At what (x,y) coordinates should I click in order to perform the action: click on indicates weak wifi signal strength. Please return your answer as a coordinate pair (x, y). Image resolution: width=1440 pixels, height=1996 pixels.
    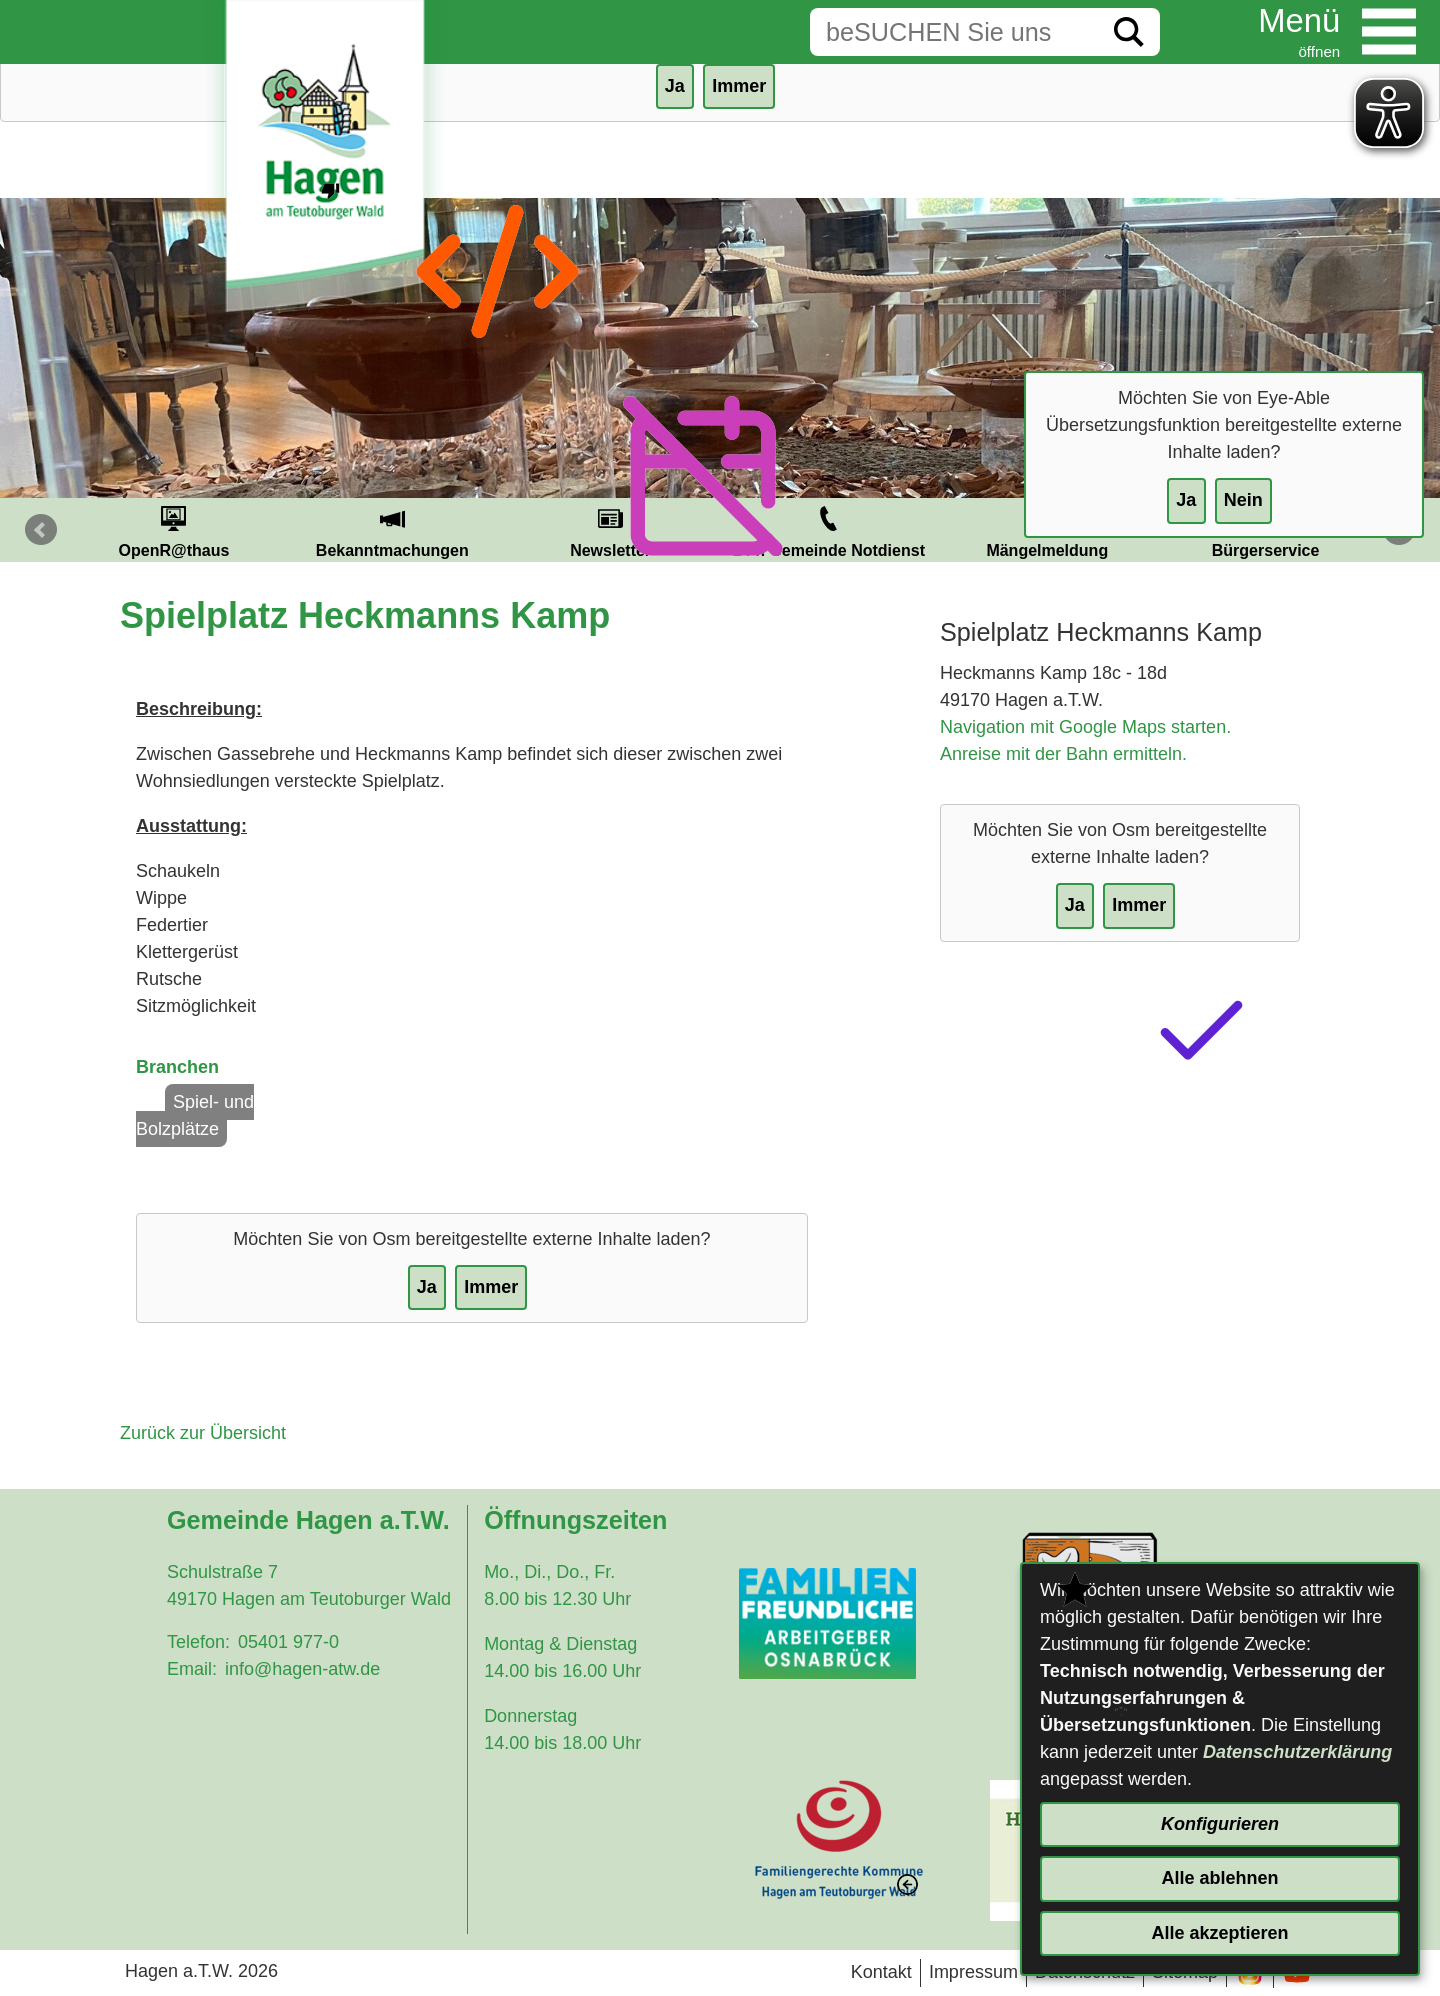
    Looking at the image, I should click on (1121, 1705).